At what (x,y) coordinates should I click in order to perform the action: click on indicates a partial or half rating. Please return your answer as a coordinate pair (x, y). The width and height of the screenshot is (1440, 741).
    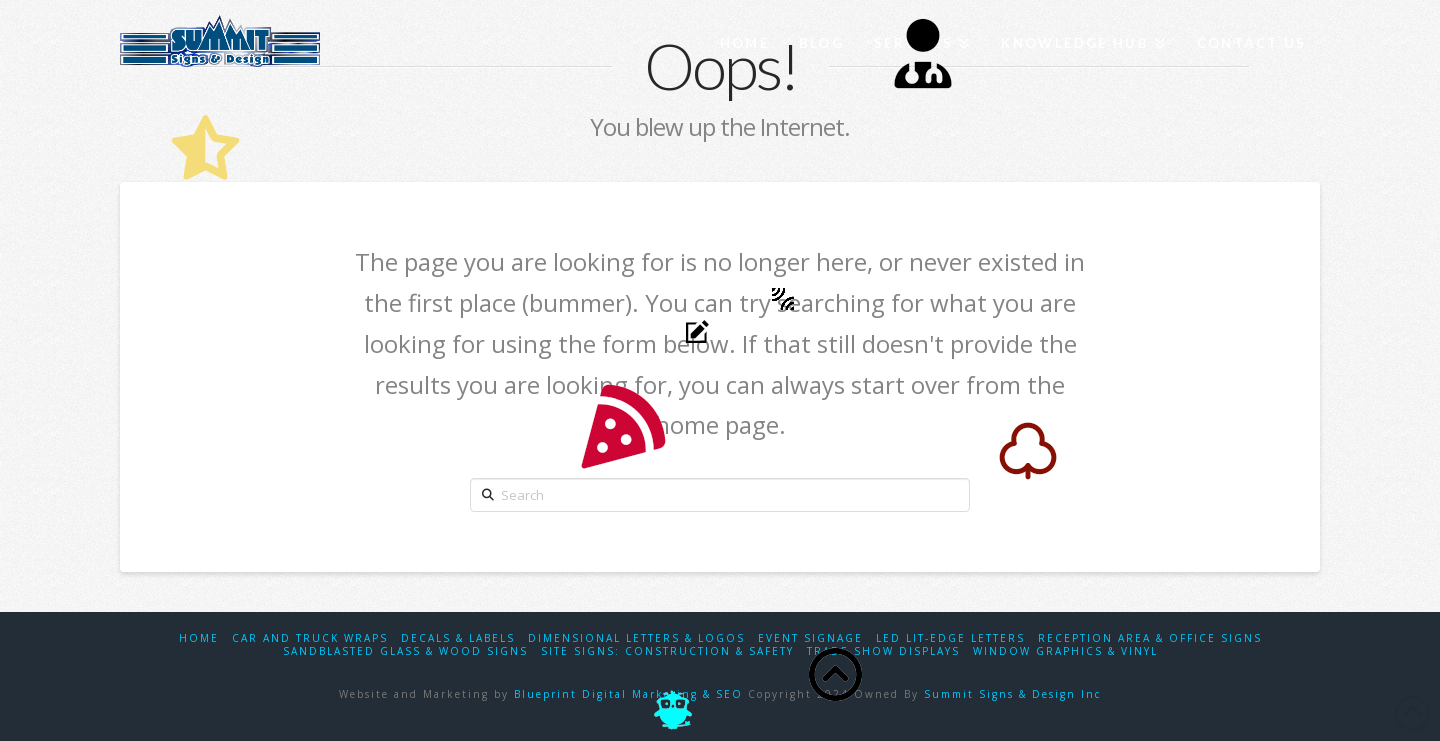
    Looking at the image, I should click on (205, 150).